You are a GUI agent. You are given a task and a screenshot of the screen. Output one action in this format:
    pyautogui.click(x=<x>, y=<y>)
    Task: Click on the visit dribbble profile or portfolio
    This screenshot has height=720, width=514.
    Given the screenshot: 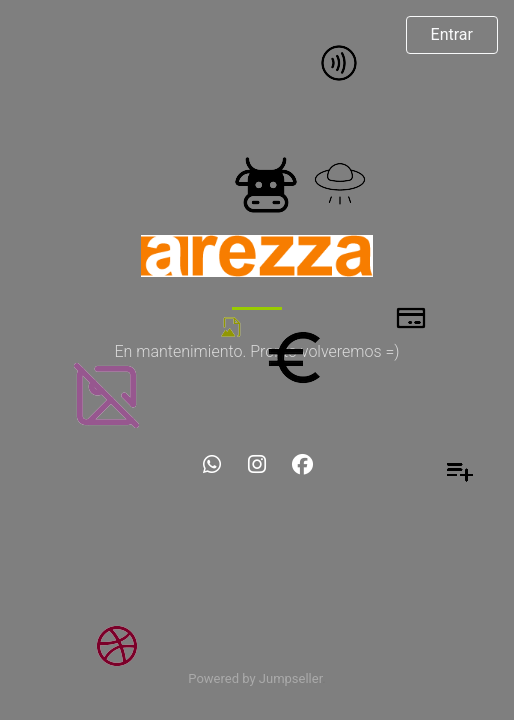 What is the action you would take?
    pyautogui.click(x=117, y=646)
    